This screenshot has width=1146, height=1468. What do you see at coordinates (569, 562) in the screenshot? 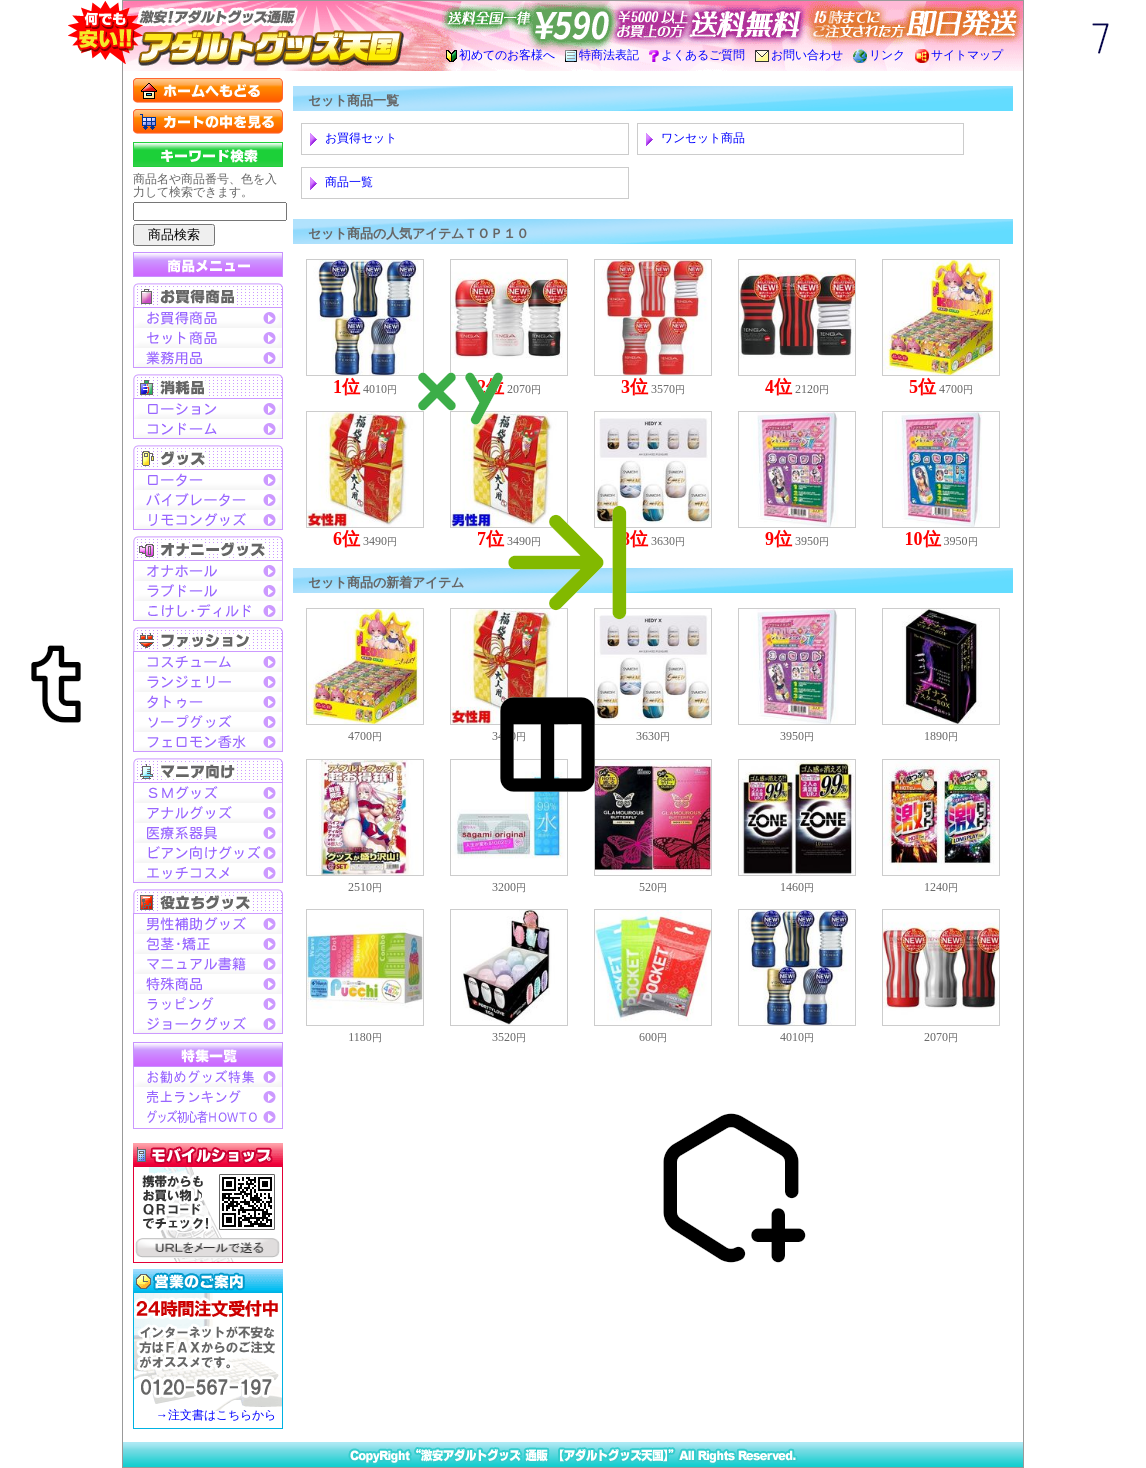
I see `navigate to the next item or page` at bounding box center [569, 562].